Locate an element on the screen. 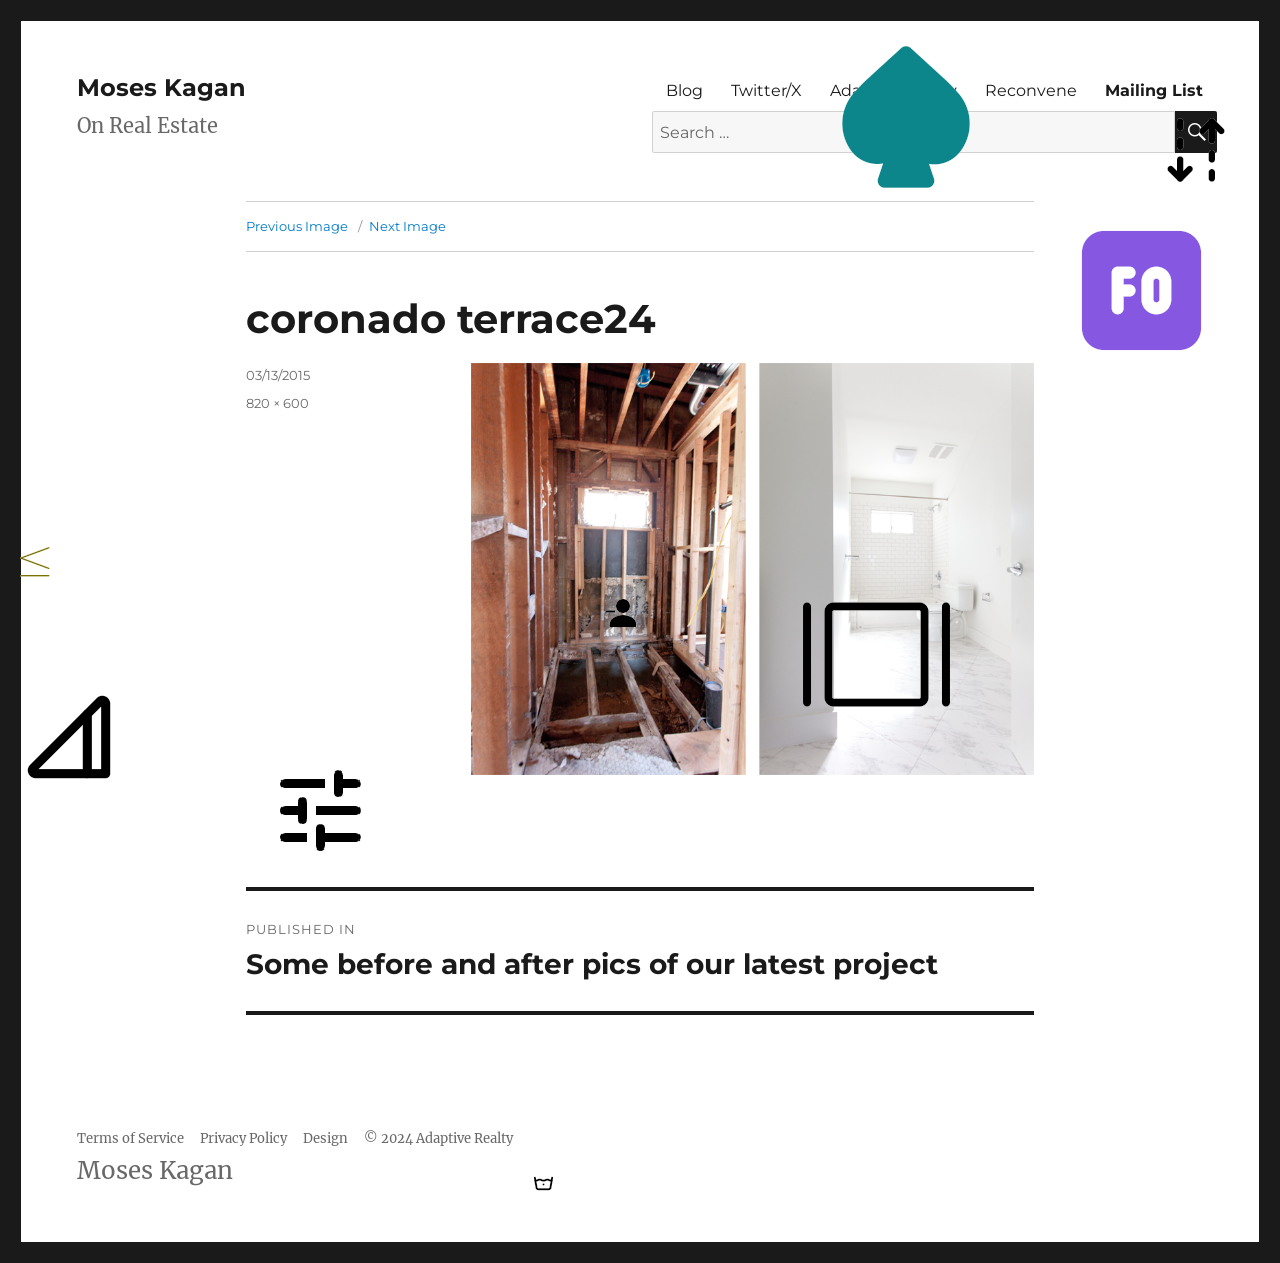 This screenshot has height=1263, width=1280. less than or equal to mathematical operator is located at coordinates (35, 562).